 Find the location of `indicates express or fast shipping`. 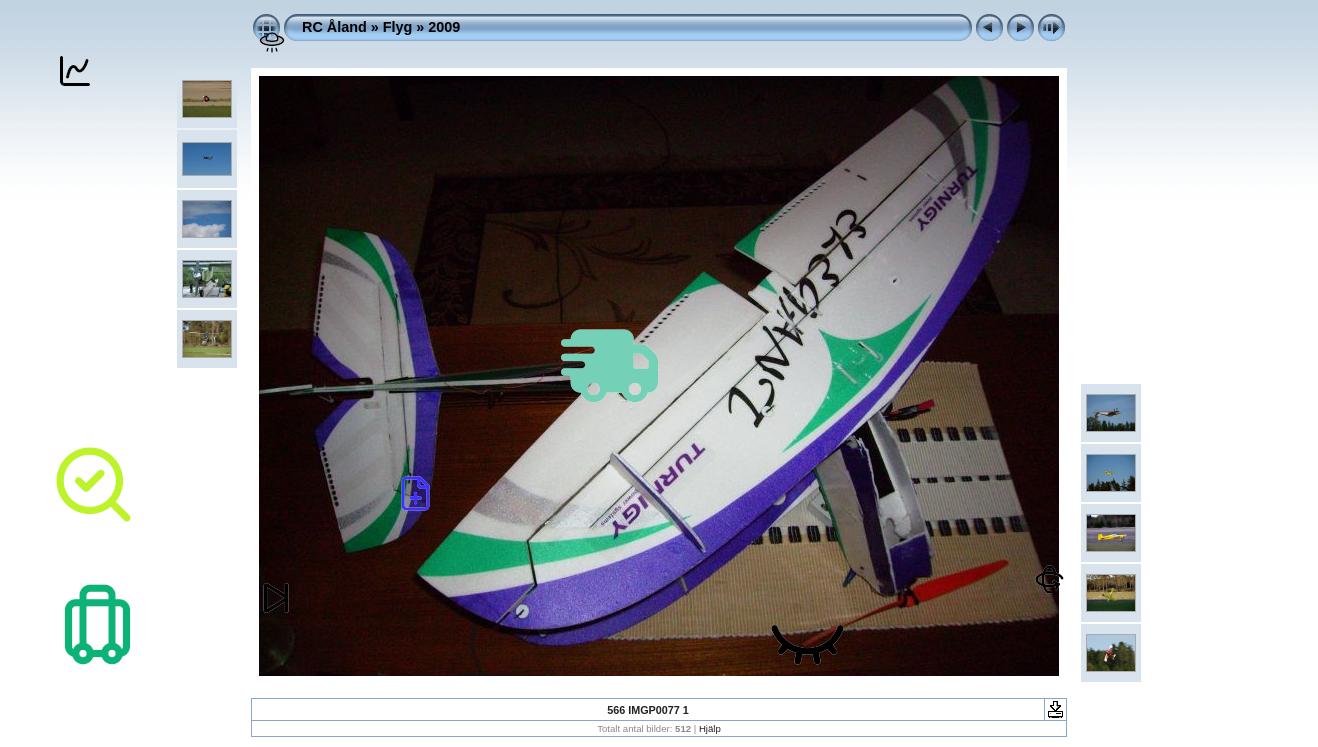

indicates express or fast shipping is located at coordinates (609, 363).